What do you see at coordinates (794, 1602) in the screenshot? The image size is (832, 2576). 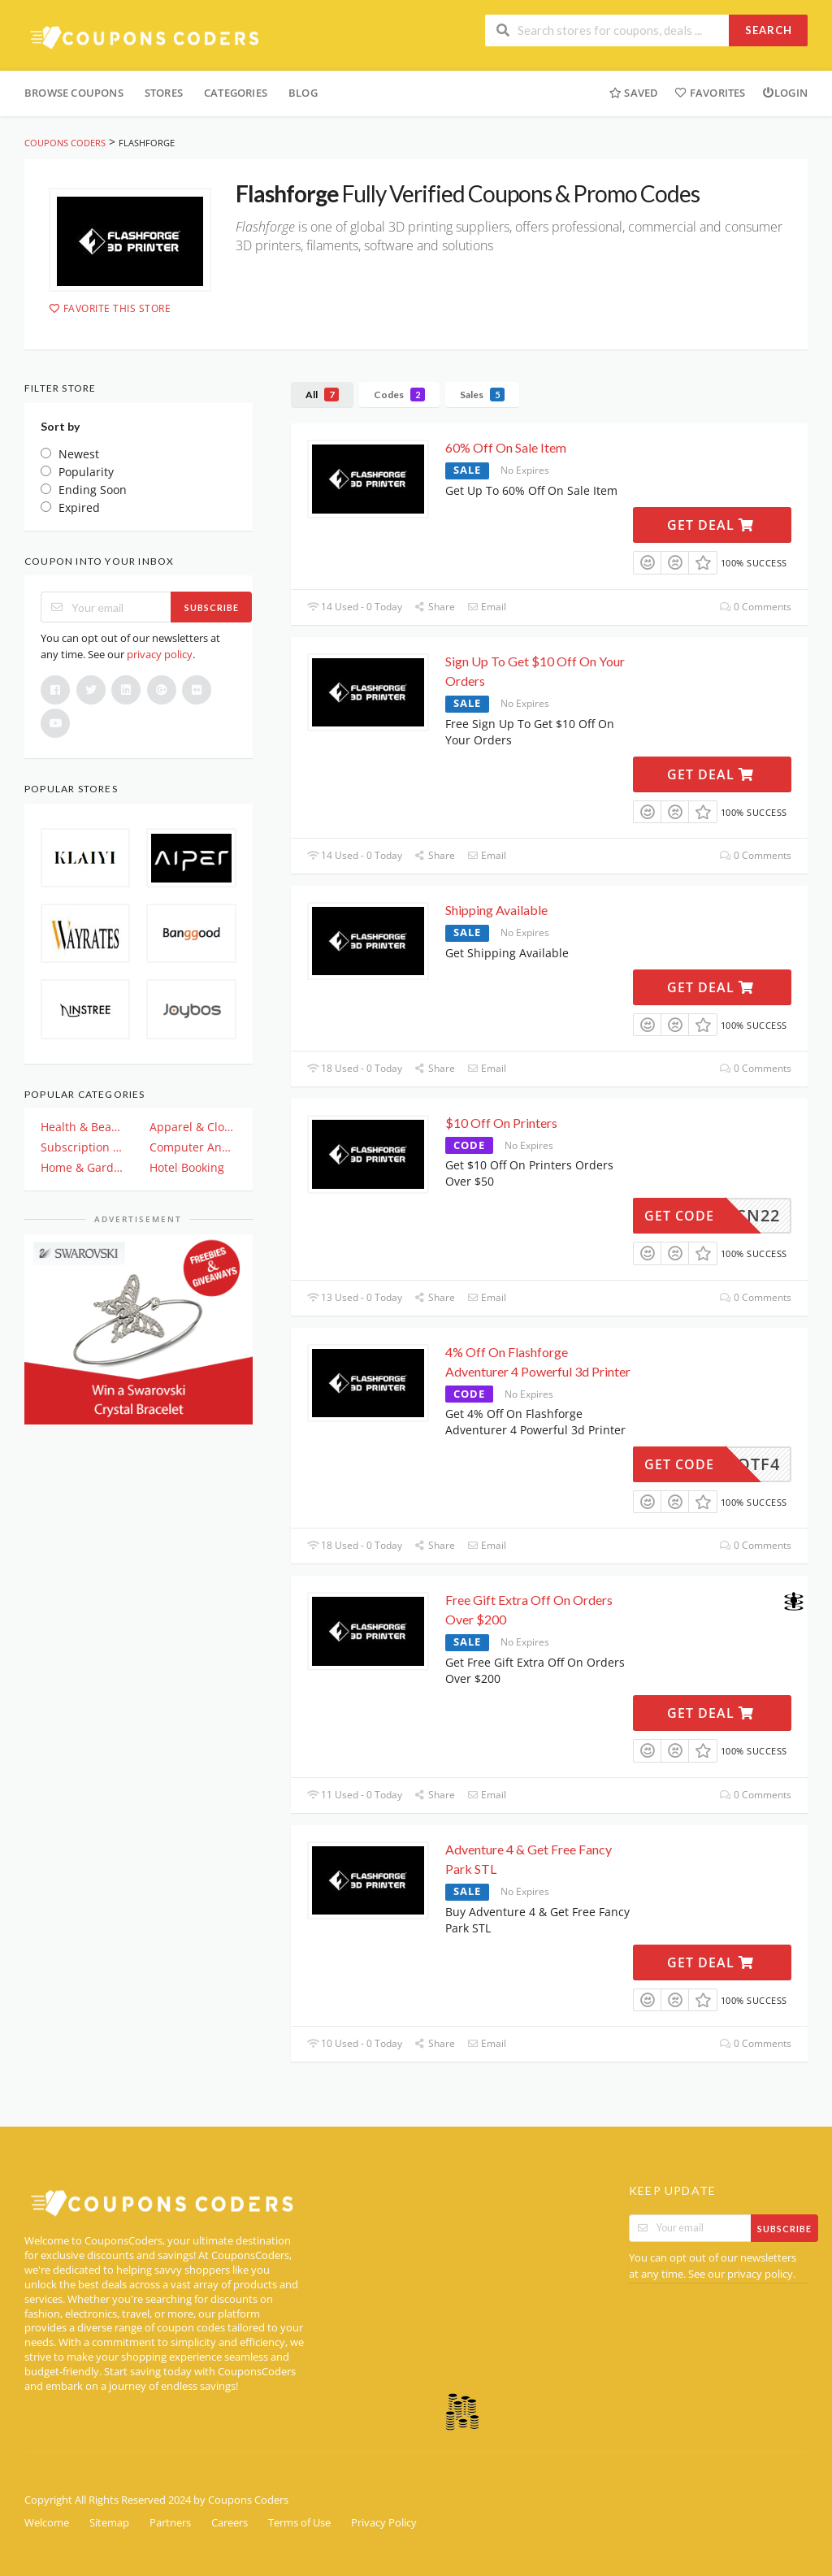 I see `teleport to a new location` at bounding box center [794, 1602].